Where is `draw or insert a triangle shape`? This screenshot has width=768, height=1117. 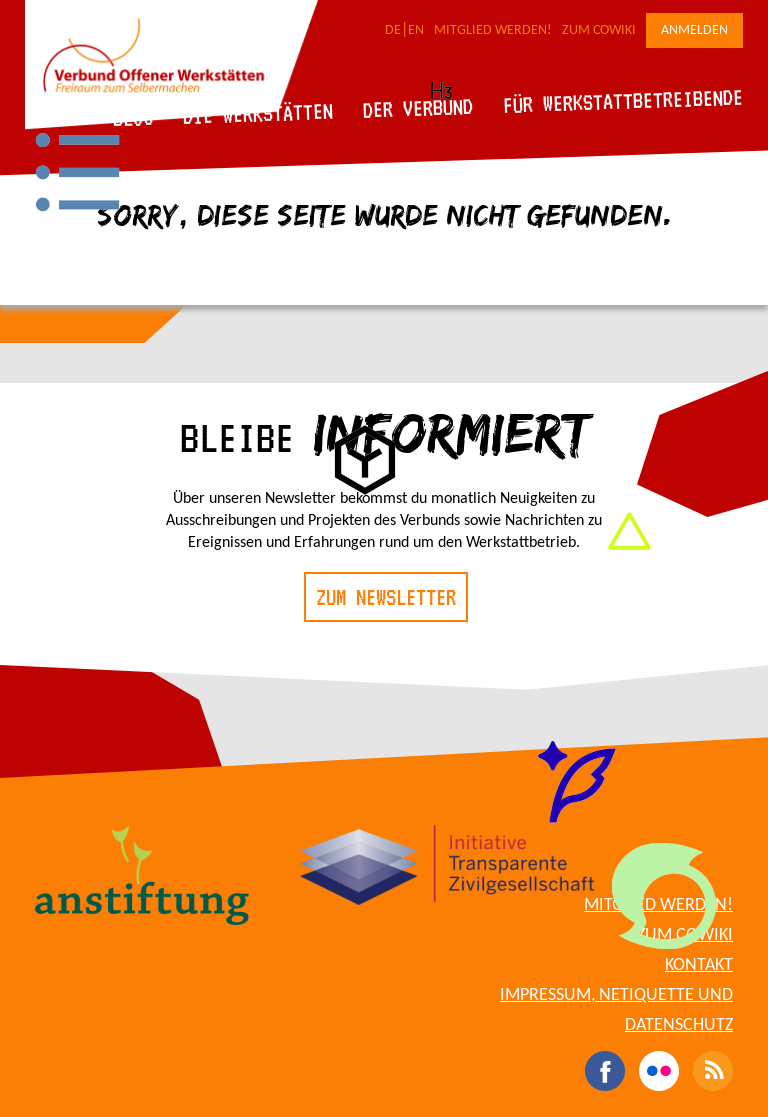
draw or insert a triangle shape is located at coordinates (629, 531).